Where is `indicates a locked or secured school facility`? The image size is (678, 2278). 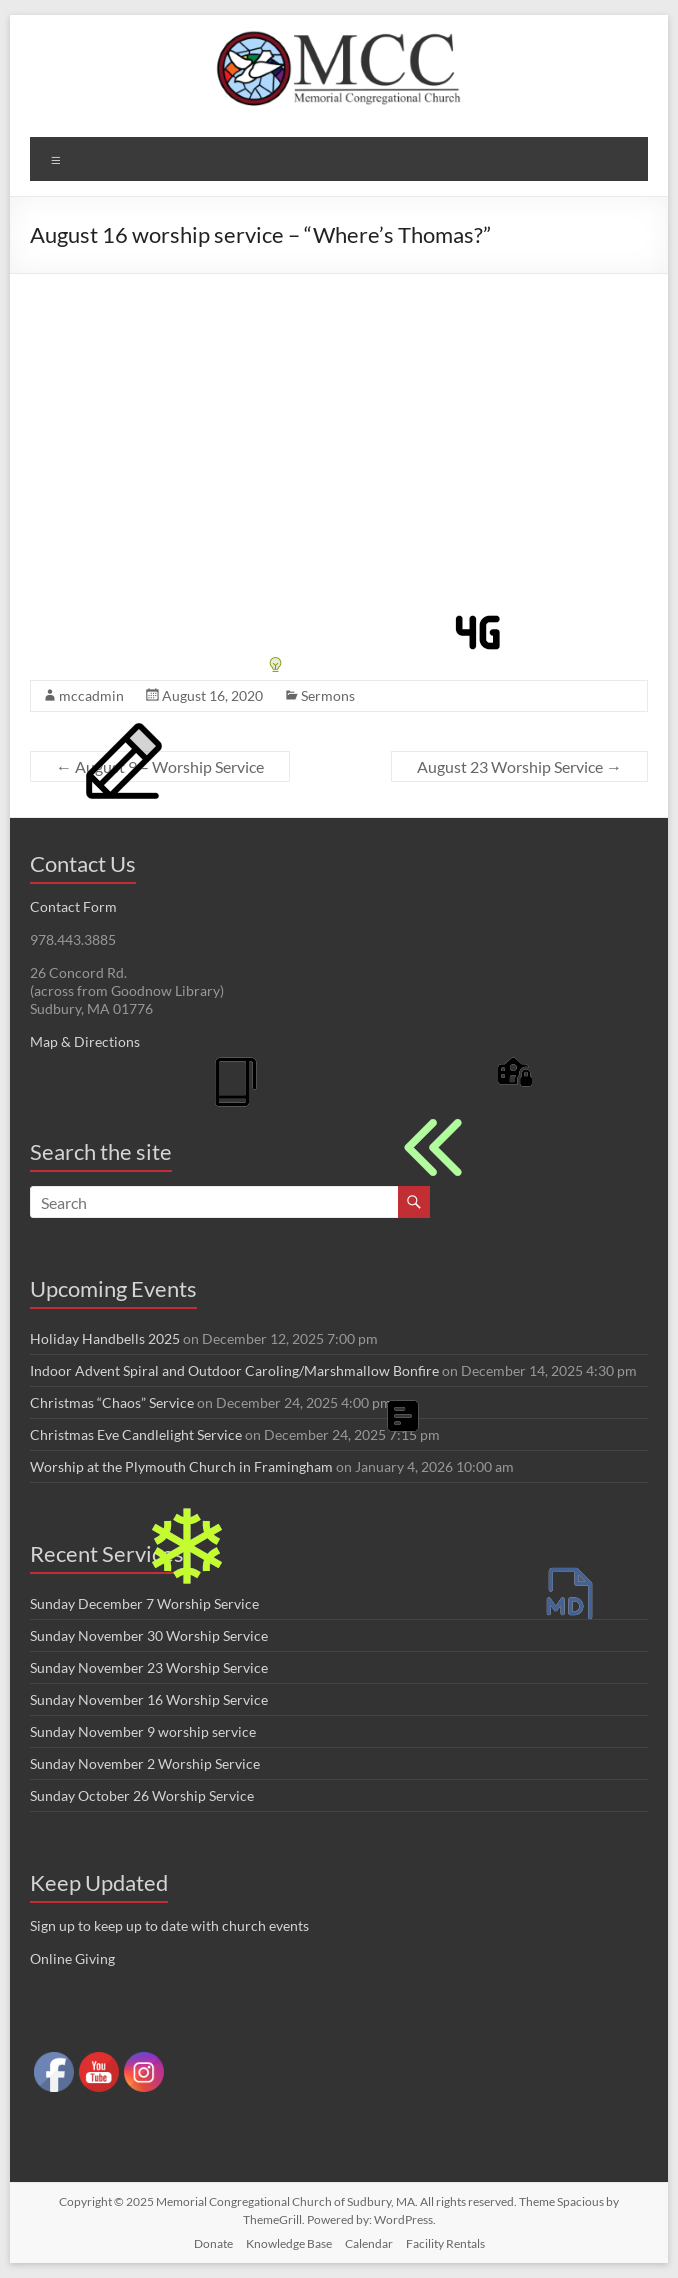
indicates a locked or secured school facility is located at coordinates (515, 1071).